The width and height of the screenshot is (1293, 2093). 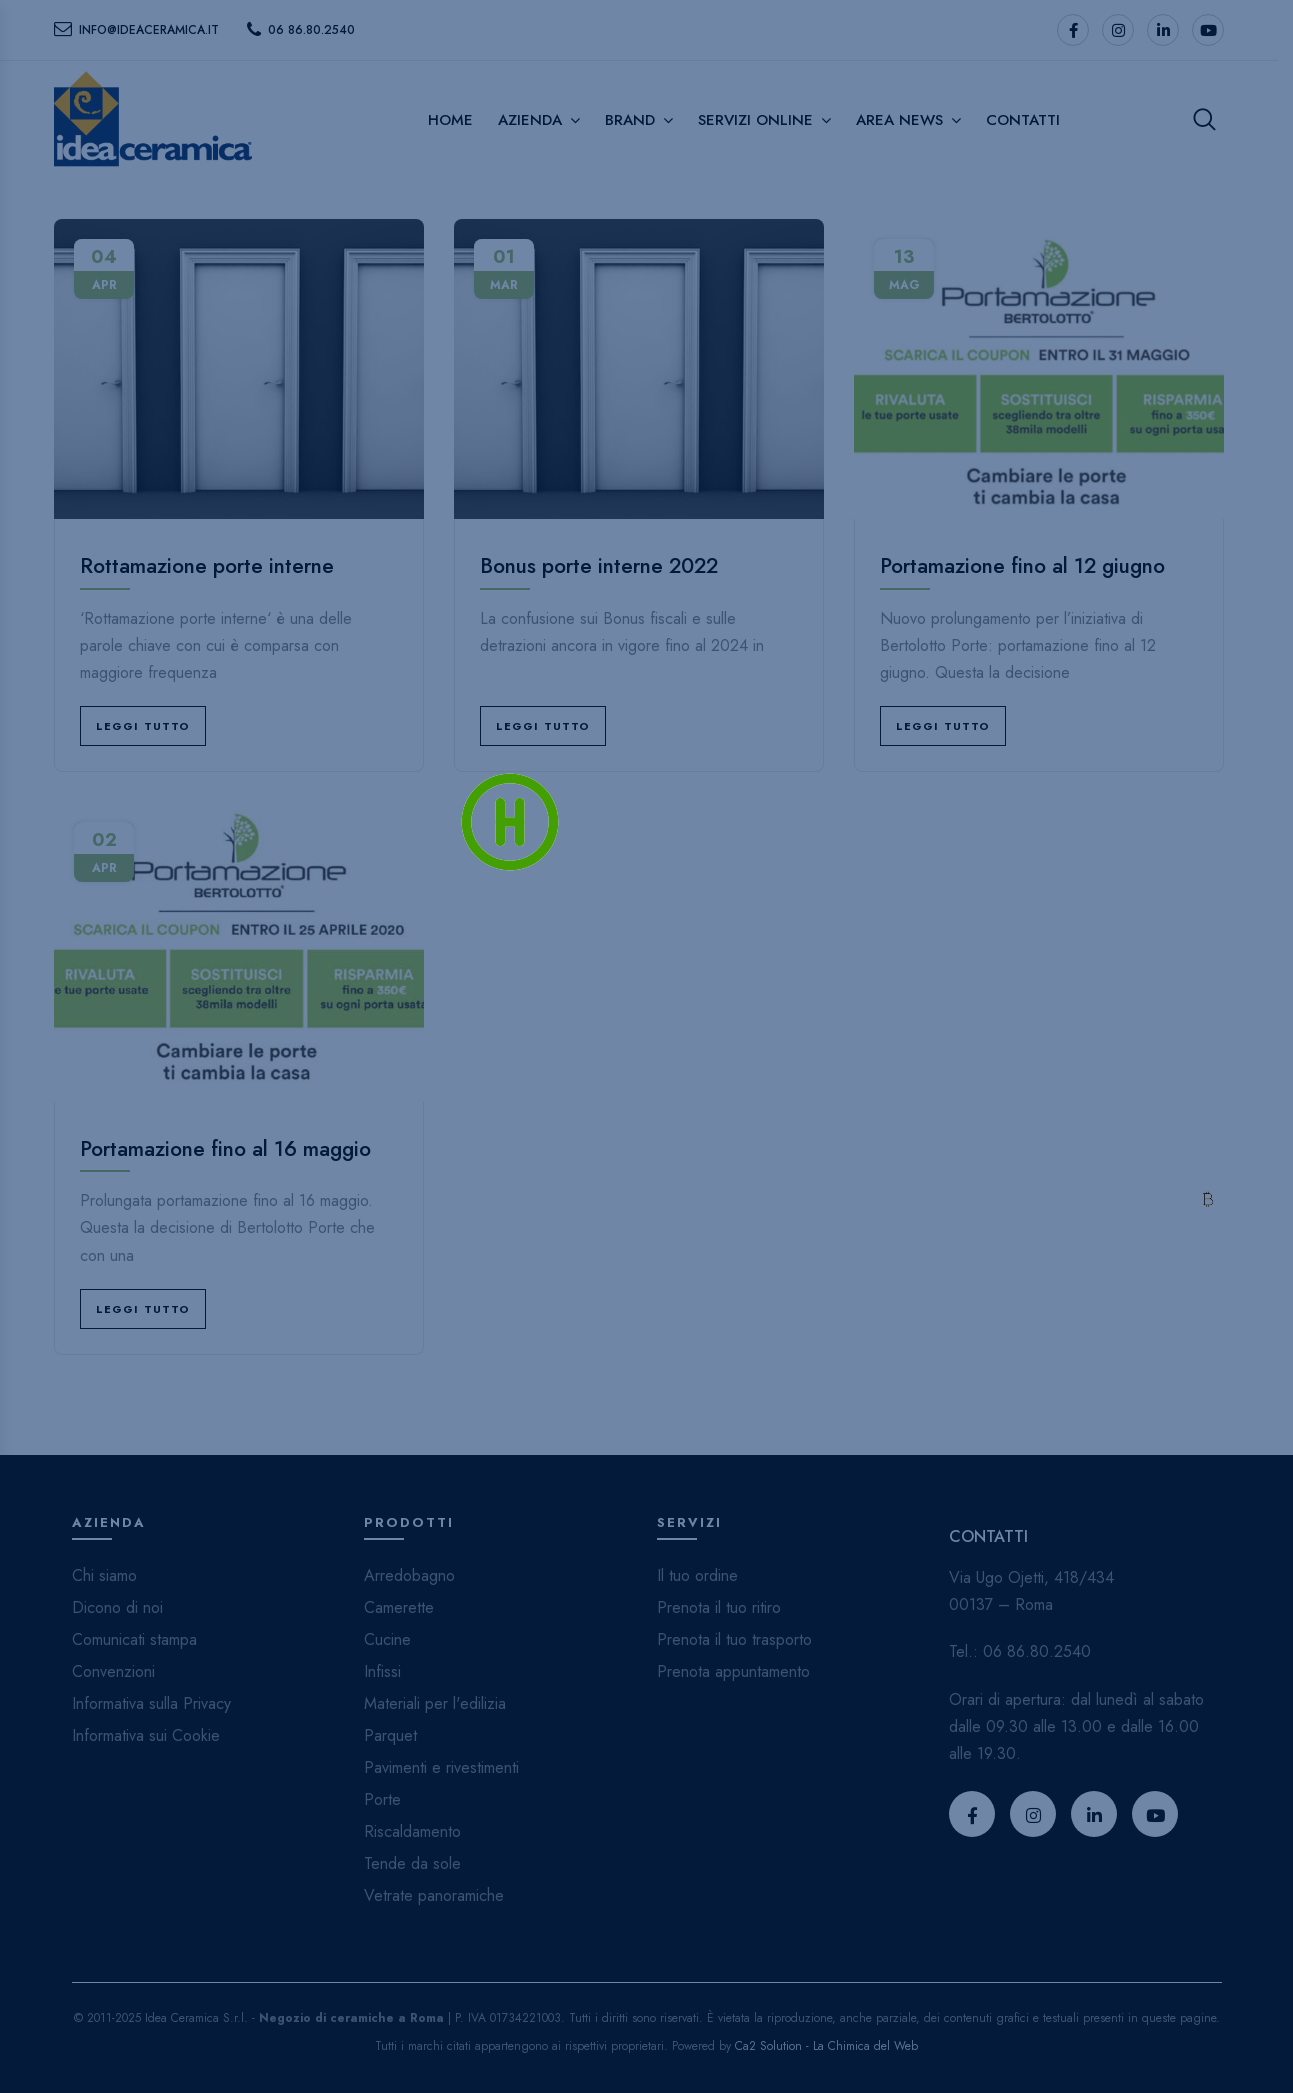 What do you see at coordinates (1207, 1199) in the screenshot?
I see `view bitcoin balance or wallet` at bounding box center [1207, 1199].